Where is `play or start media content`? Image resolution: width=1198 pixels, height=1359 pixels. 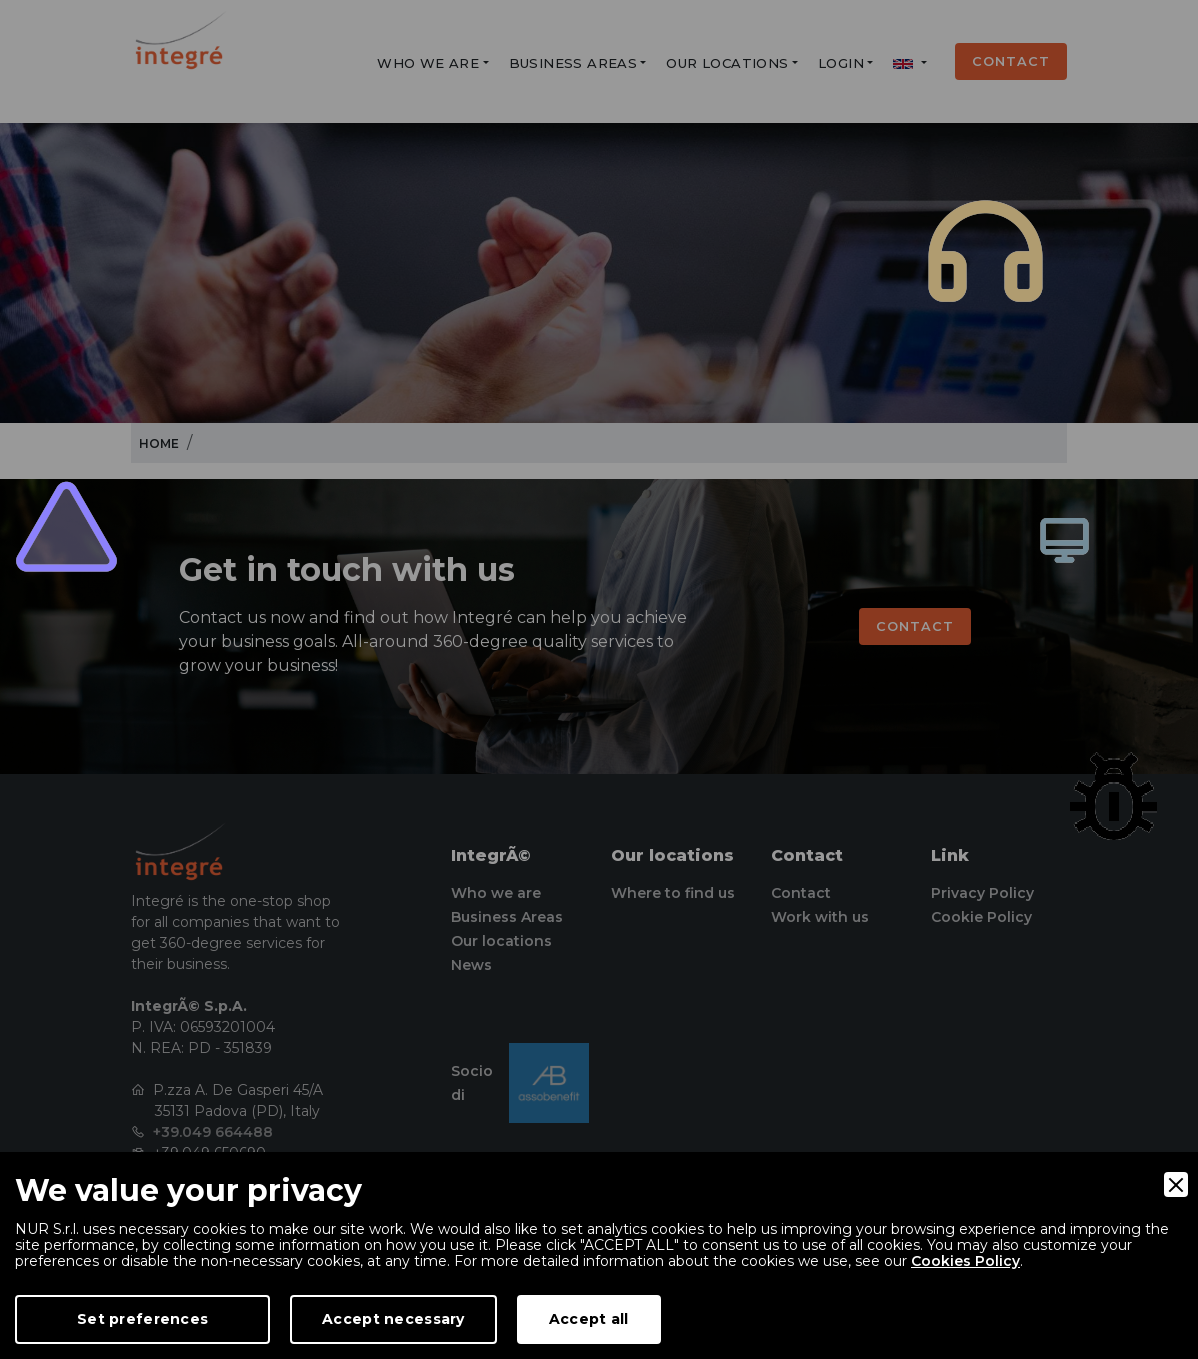 play or start media content is located at coordinates (66, 528).